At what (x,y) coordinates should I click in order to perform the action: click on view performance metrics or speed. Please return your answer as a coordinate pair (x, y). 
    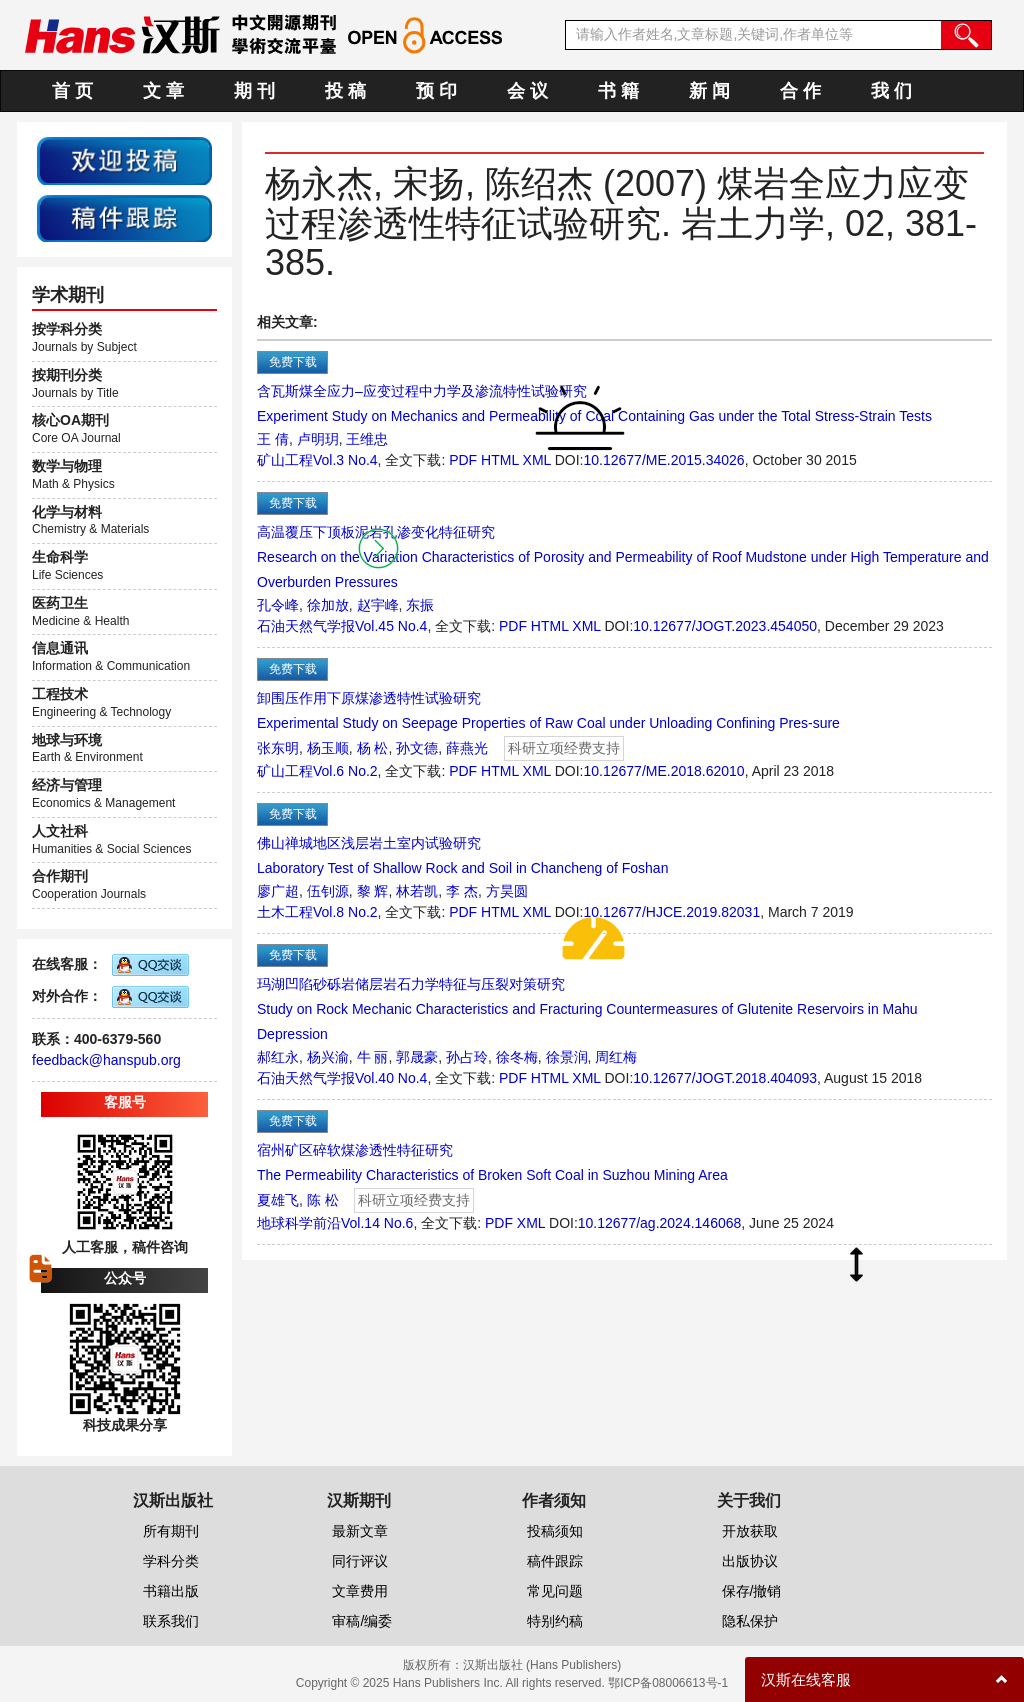
    Looking at the image, I should click on (593, 941).